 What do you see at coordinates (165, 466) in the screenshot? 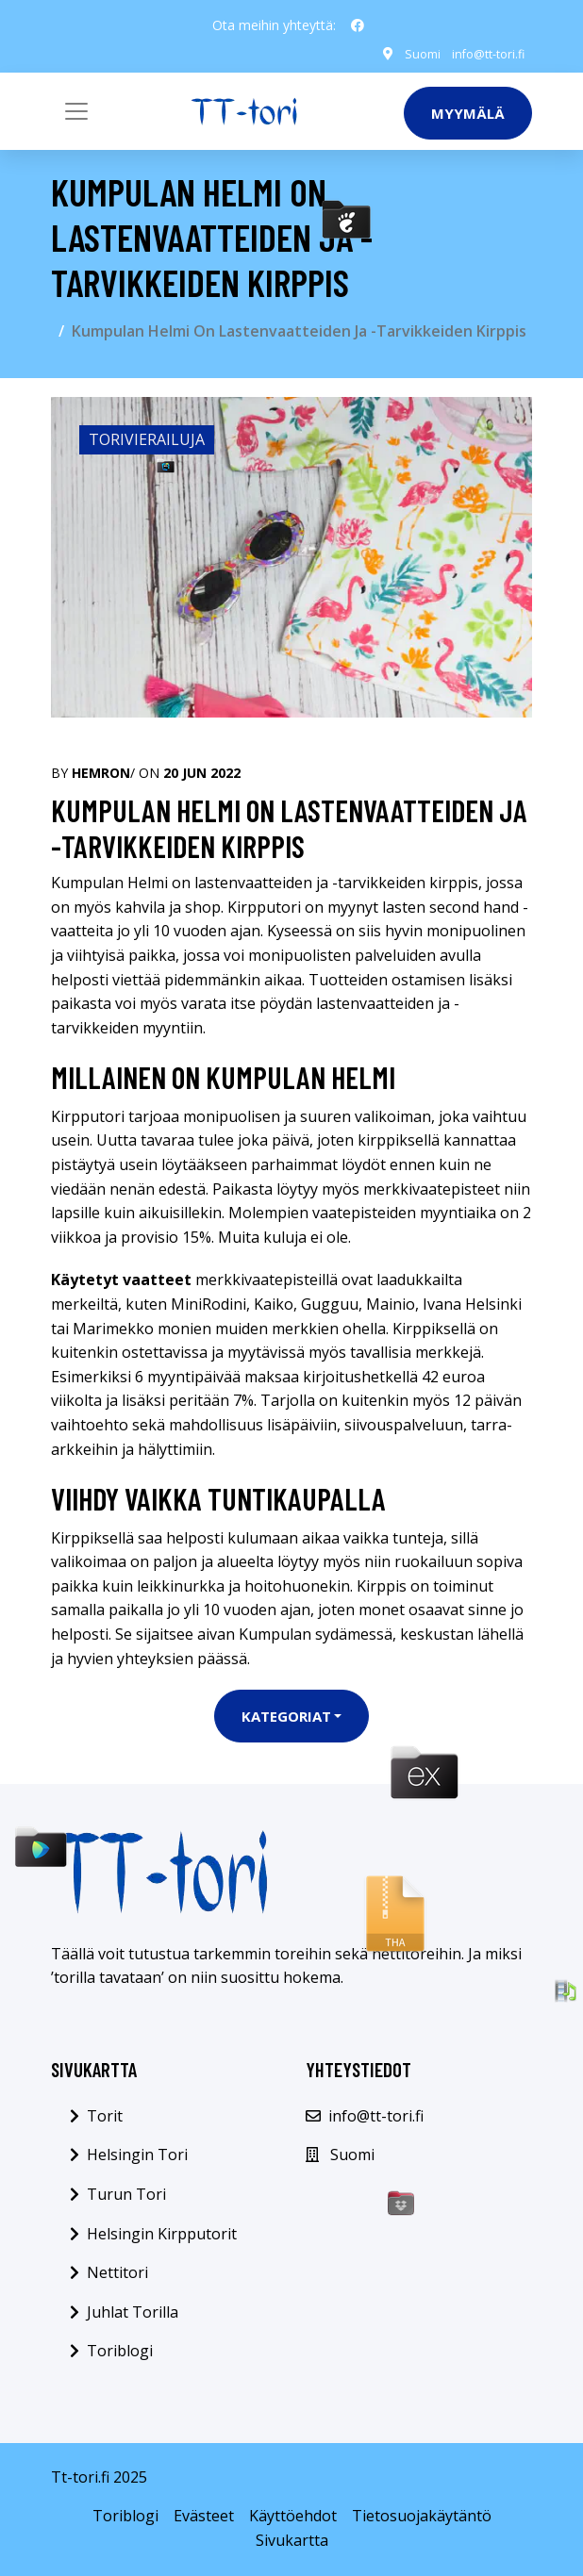
I see `open webstorm project folder` at bounding box center [165, 466].